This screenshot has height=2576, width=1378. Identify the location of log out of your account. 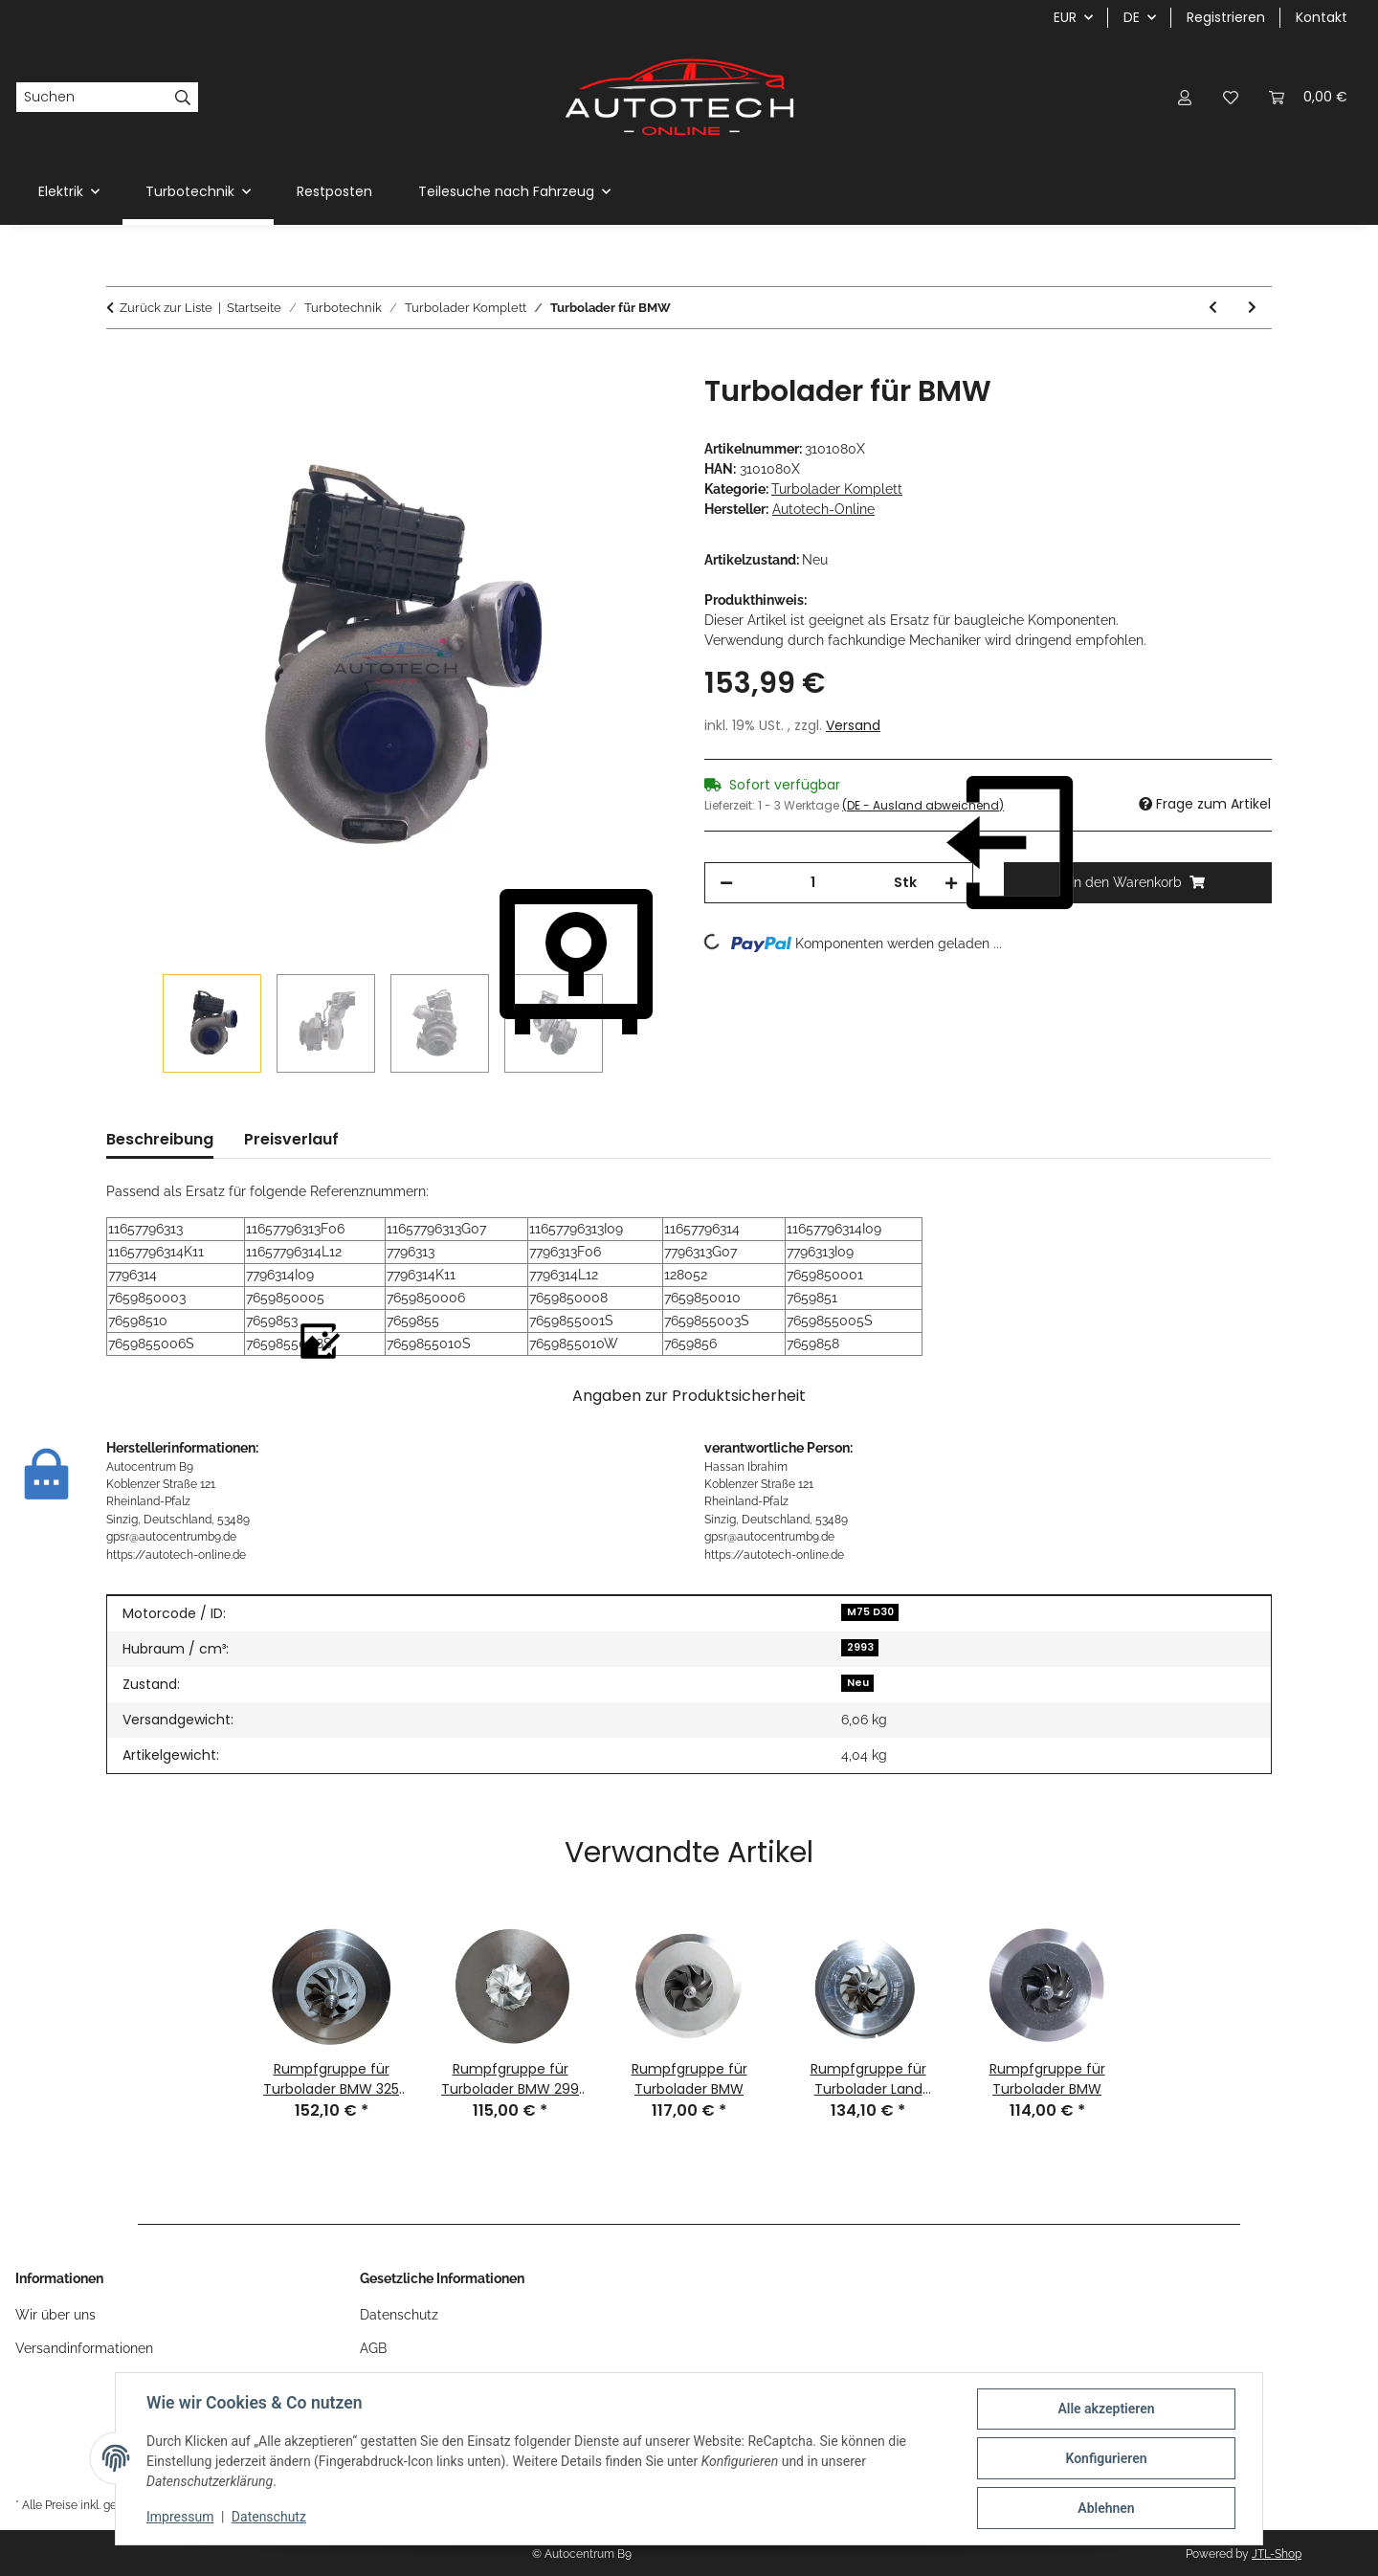
(1019, 842).